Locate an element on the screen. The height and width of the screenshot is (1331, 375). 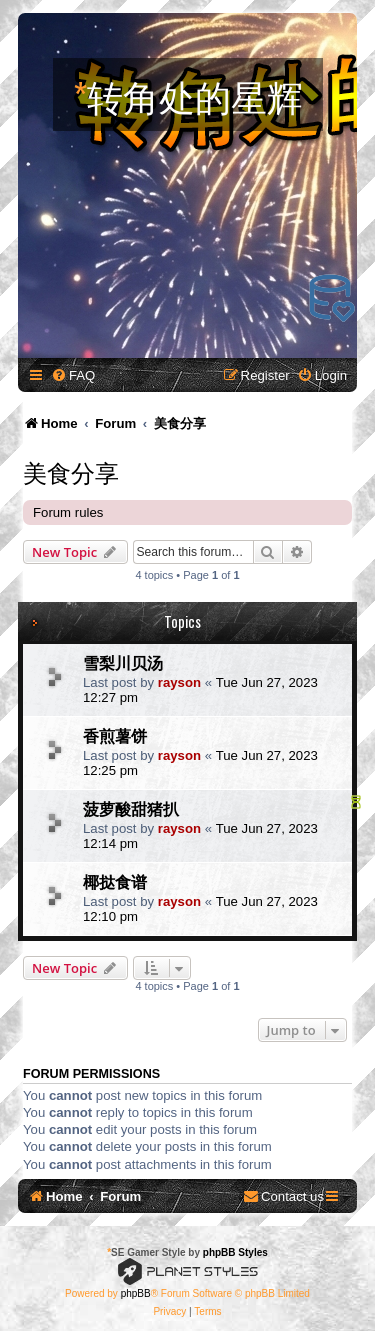
indicates a process just started with most time remaining is located at coordinates (356, 802).